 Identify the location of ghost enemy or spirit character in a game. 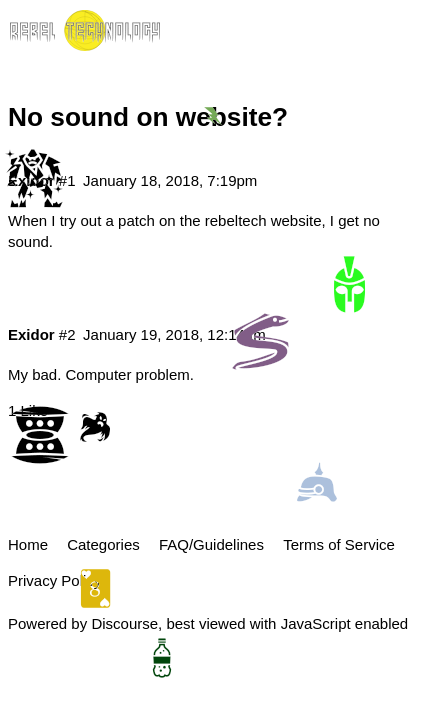
(95, 427).